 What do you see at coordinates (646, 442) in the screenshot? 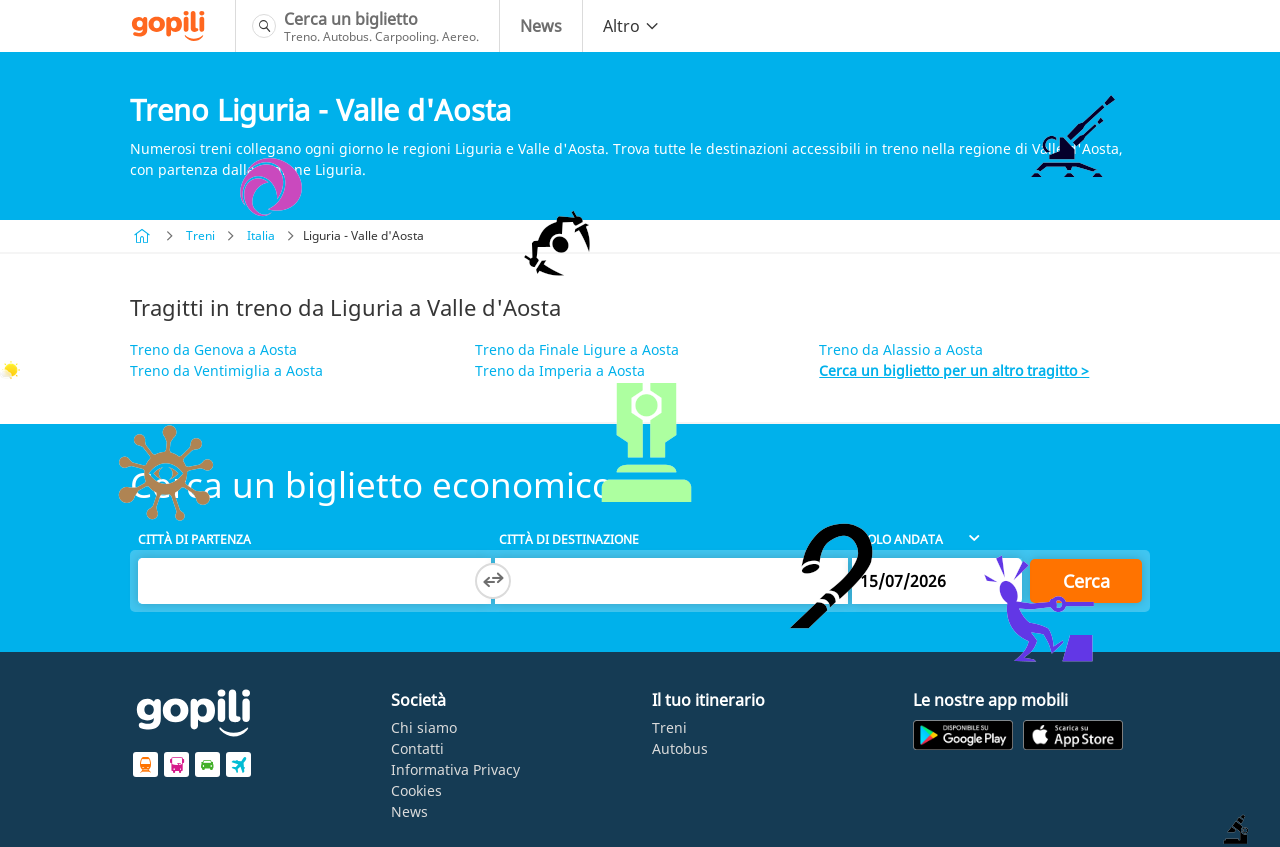
I see `tesla coil or electrical equipment icon` at bounding box center [646, 442].